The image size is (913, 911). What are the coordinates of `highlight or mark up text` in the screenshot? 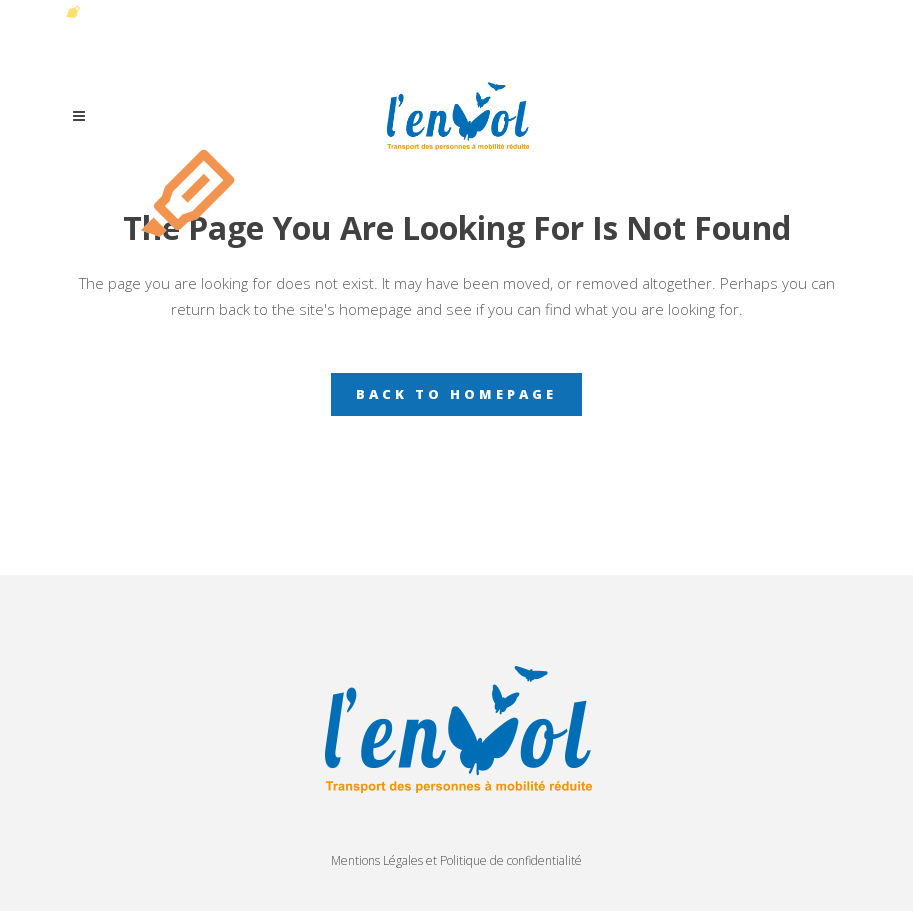 It's located at (189, 195).